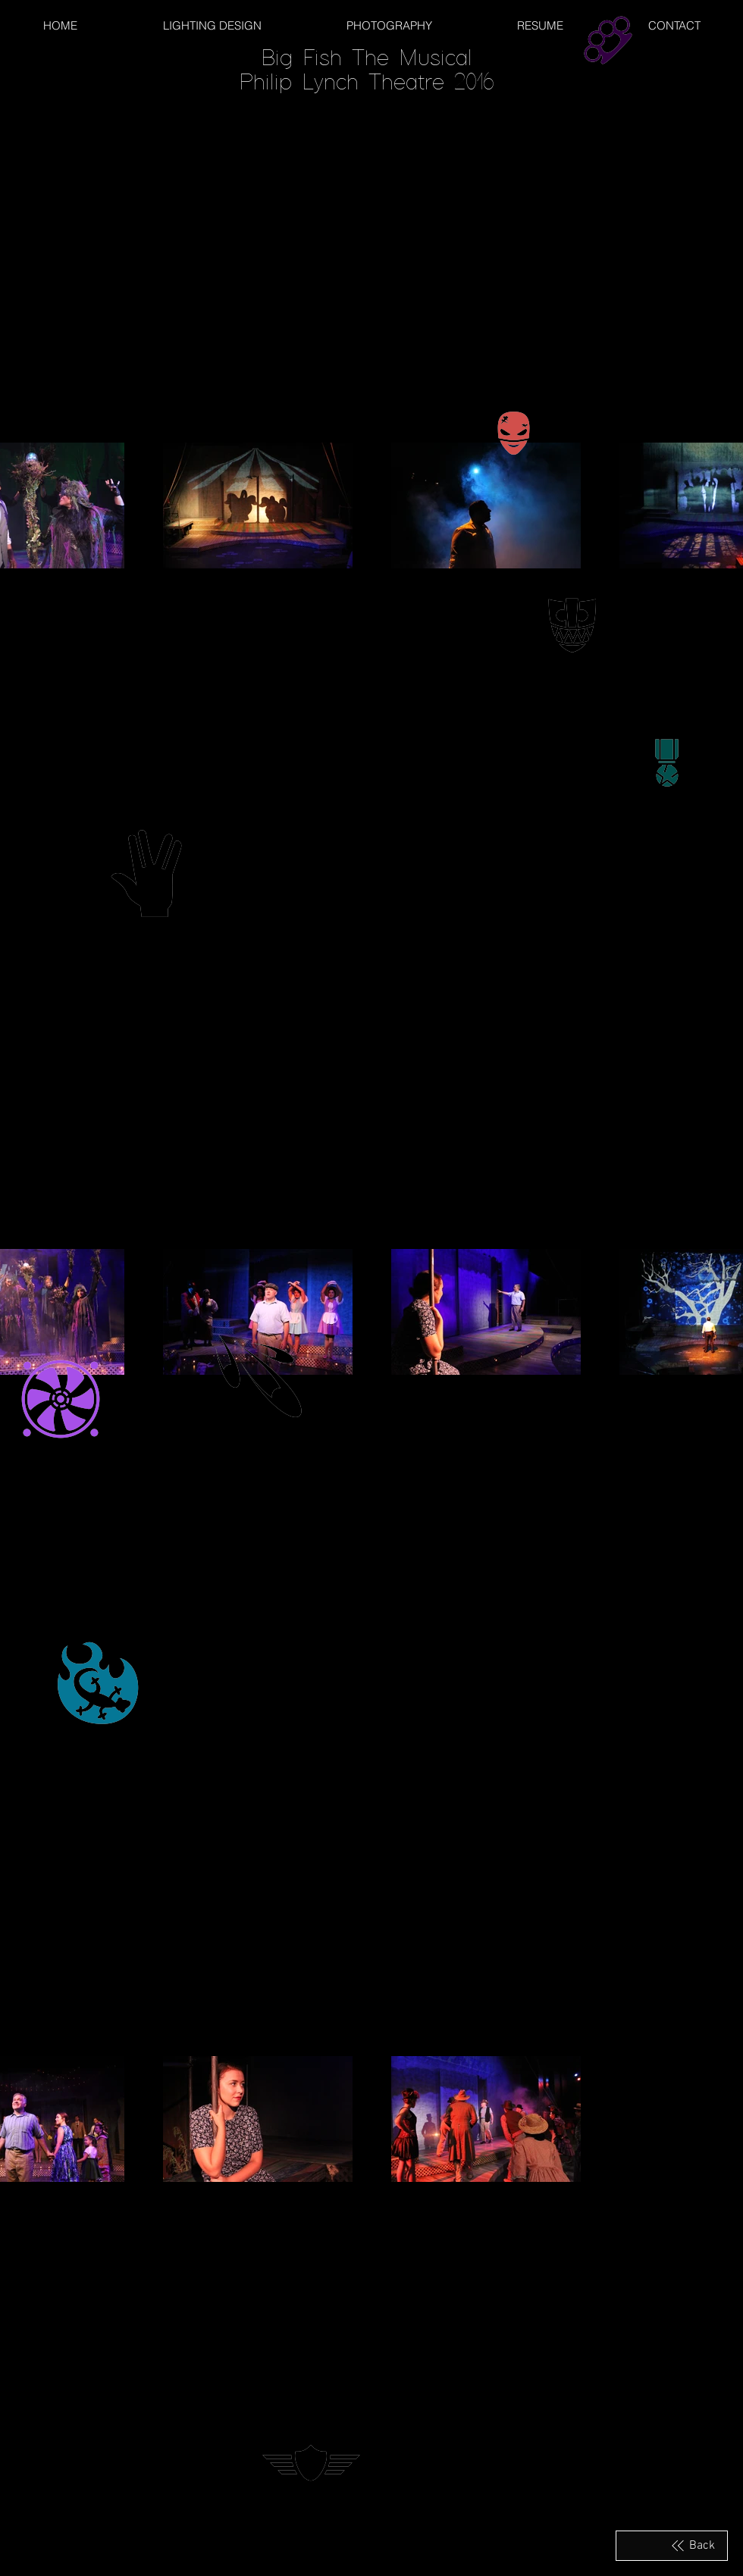  Describe the element at coordinates (571, 625) in the screenshot. I see `access tribal or cultural themed game content` at that location.